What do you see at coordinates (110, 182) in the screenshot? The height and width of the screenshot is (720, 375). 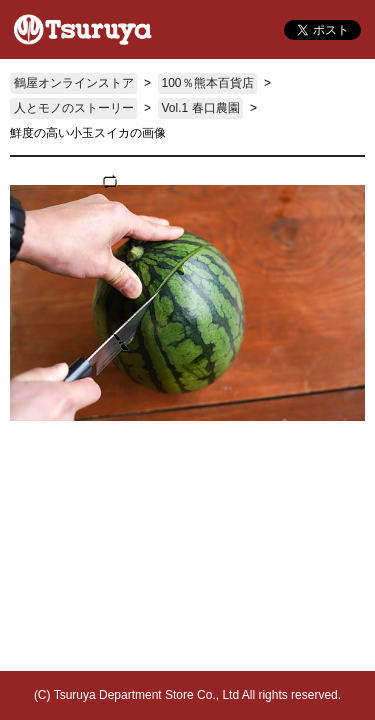 I see `enable repeat or loop playback` at bounding box center [110, 182].